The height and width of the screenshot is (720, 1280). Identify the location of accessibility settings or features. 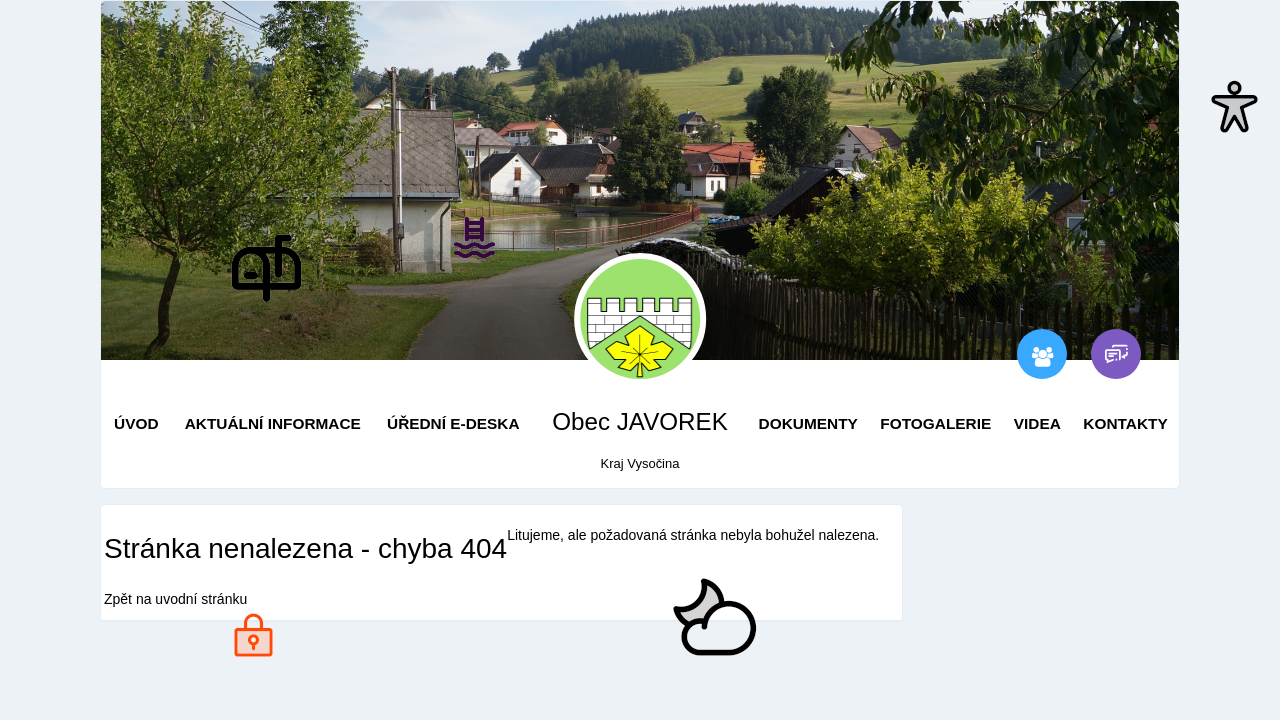
(1234, 107).